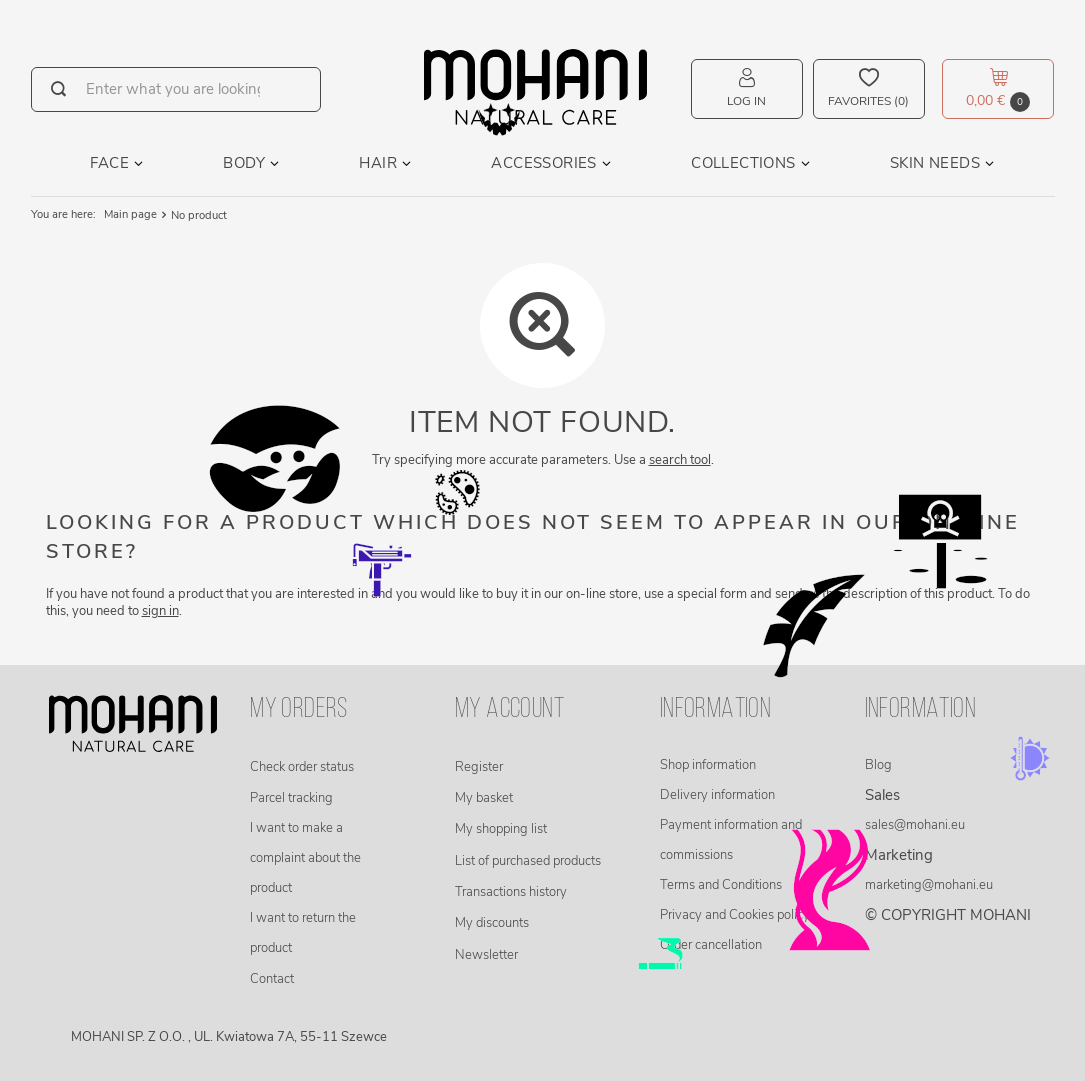 The height and width of the screenshot is (1081, 1085). What do you see at coordinates (499, 118) in the screenshot?
I see `indicates a delighted or excited mood` at bounding box center [499, 118].